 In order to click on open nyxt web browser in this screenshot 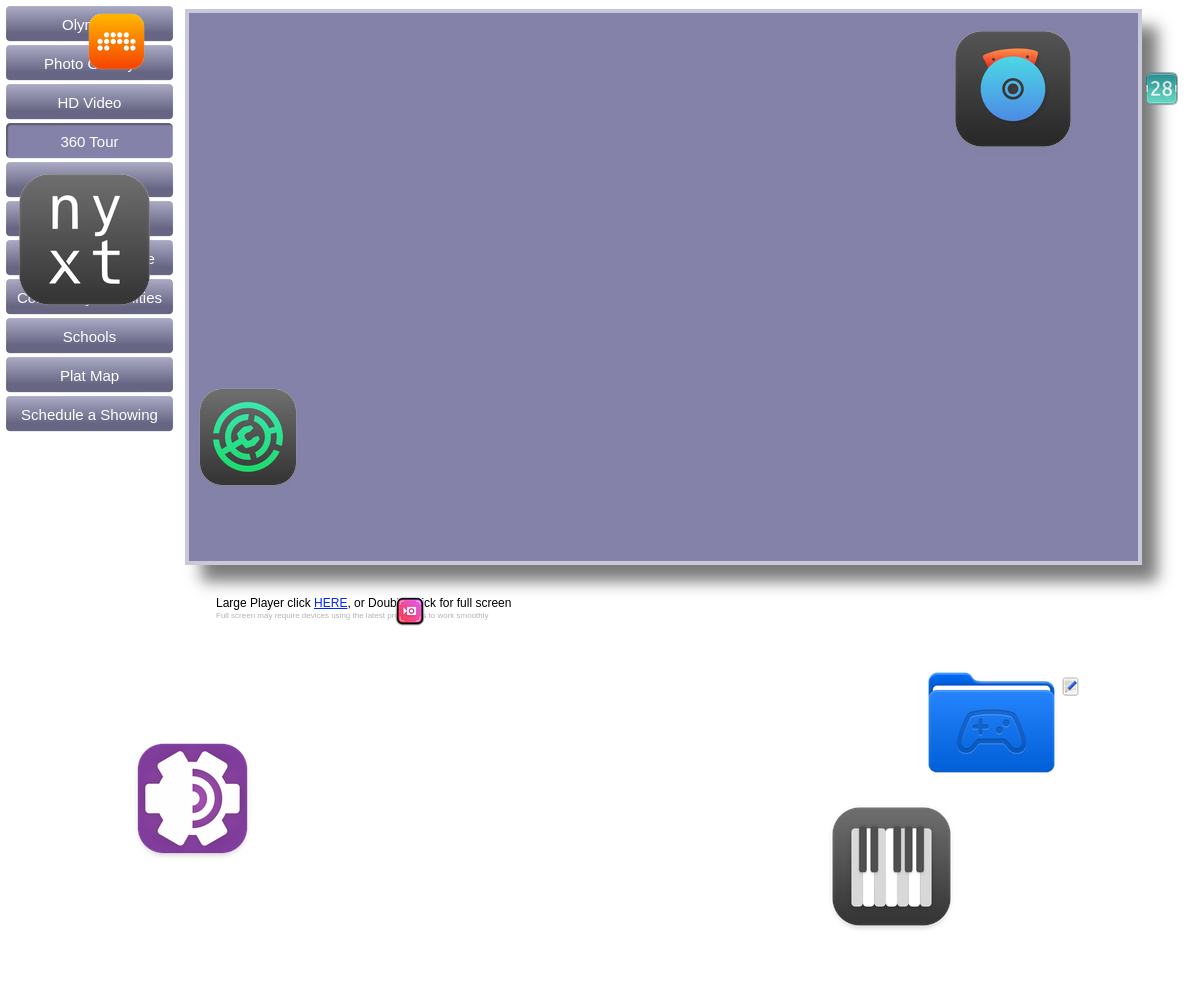, I will do `click(84, 239)`.